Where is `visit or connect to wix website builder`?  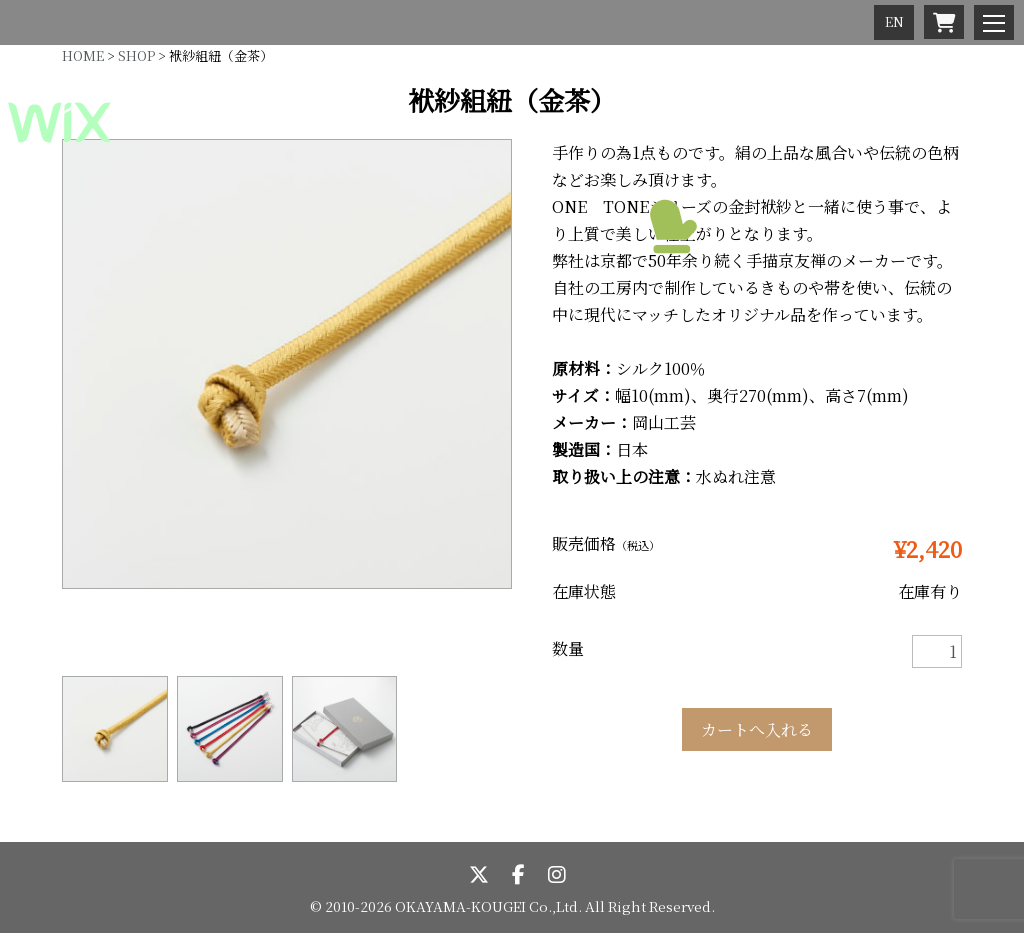
visit or connect to wix website builder is located at coordinates (59, 122).